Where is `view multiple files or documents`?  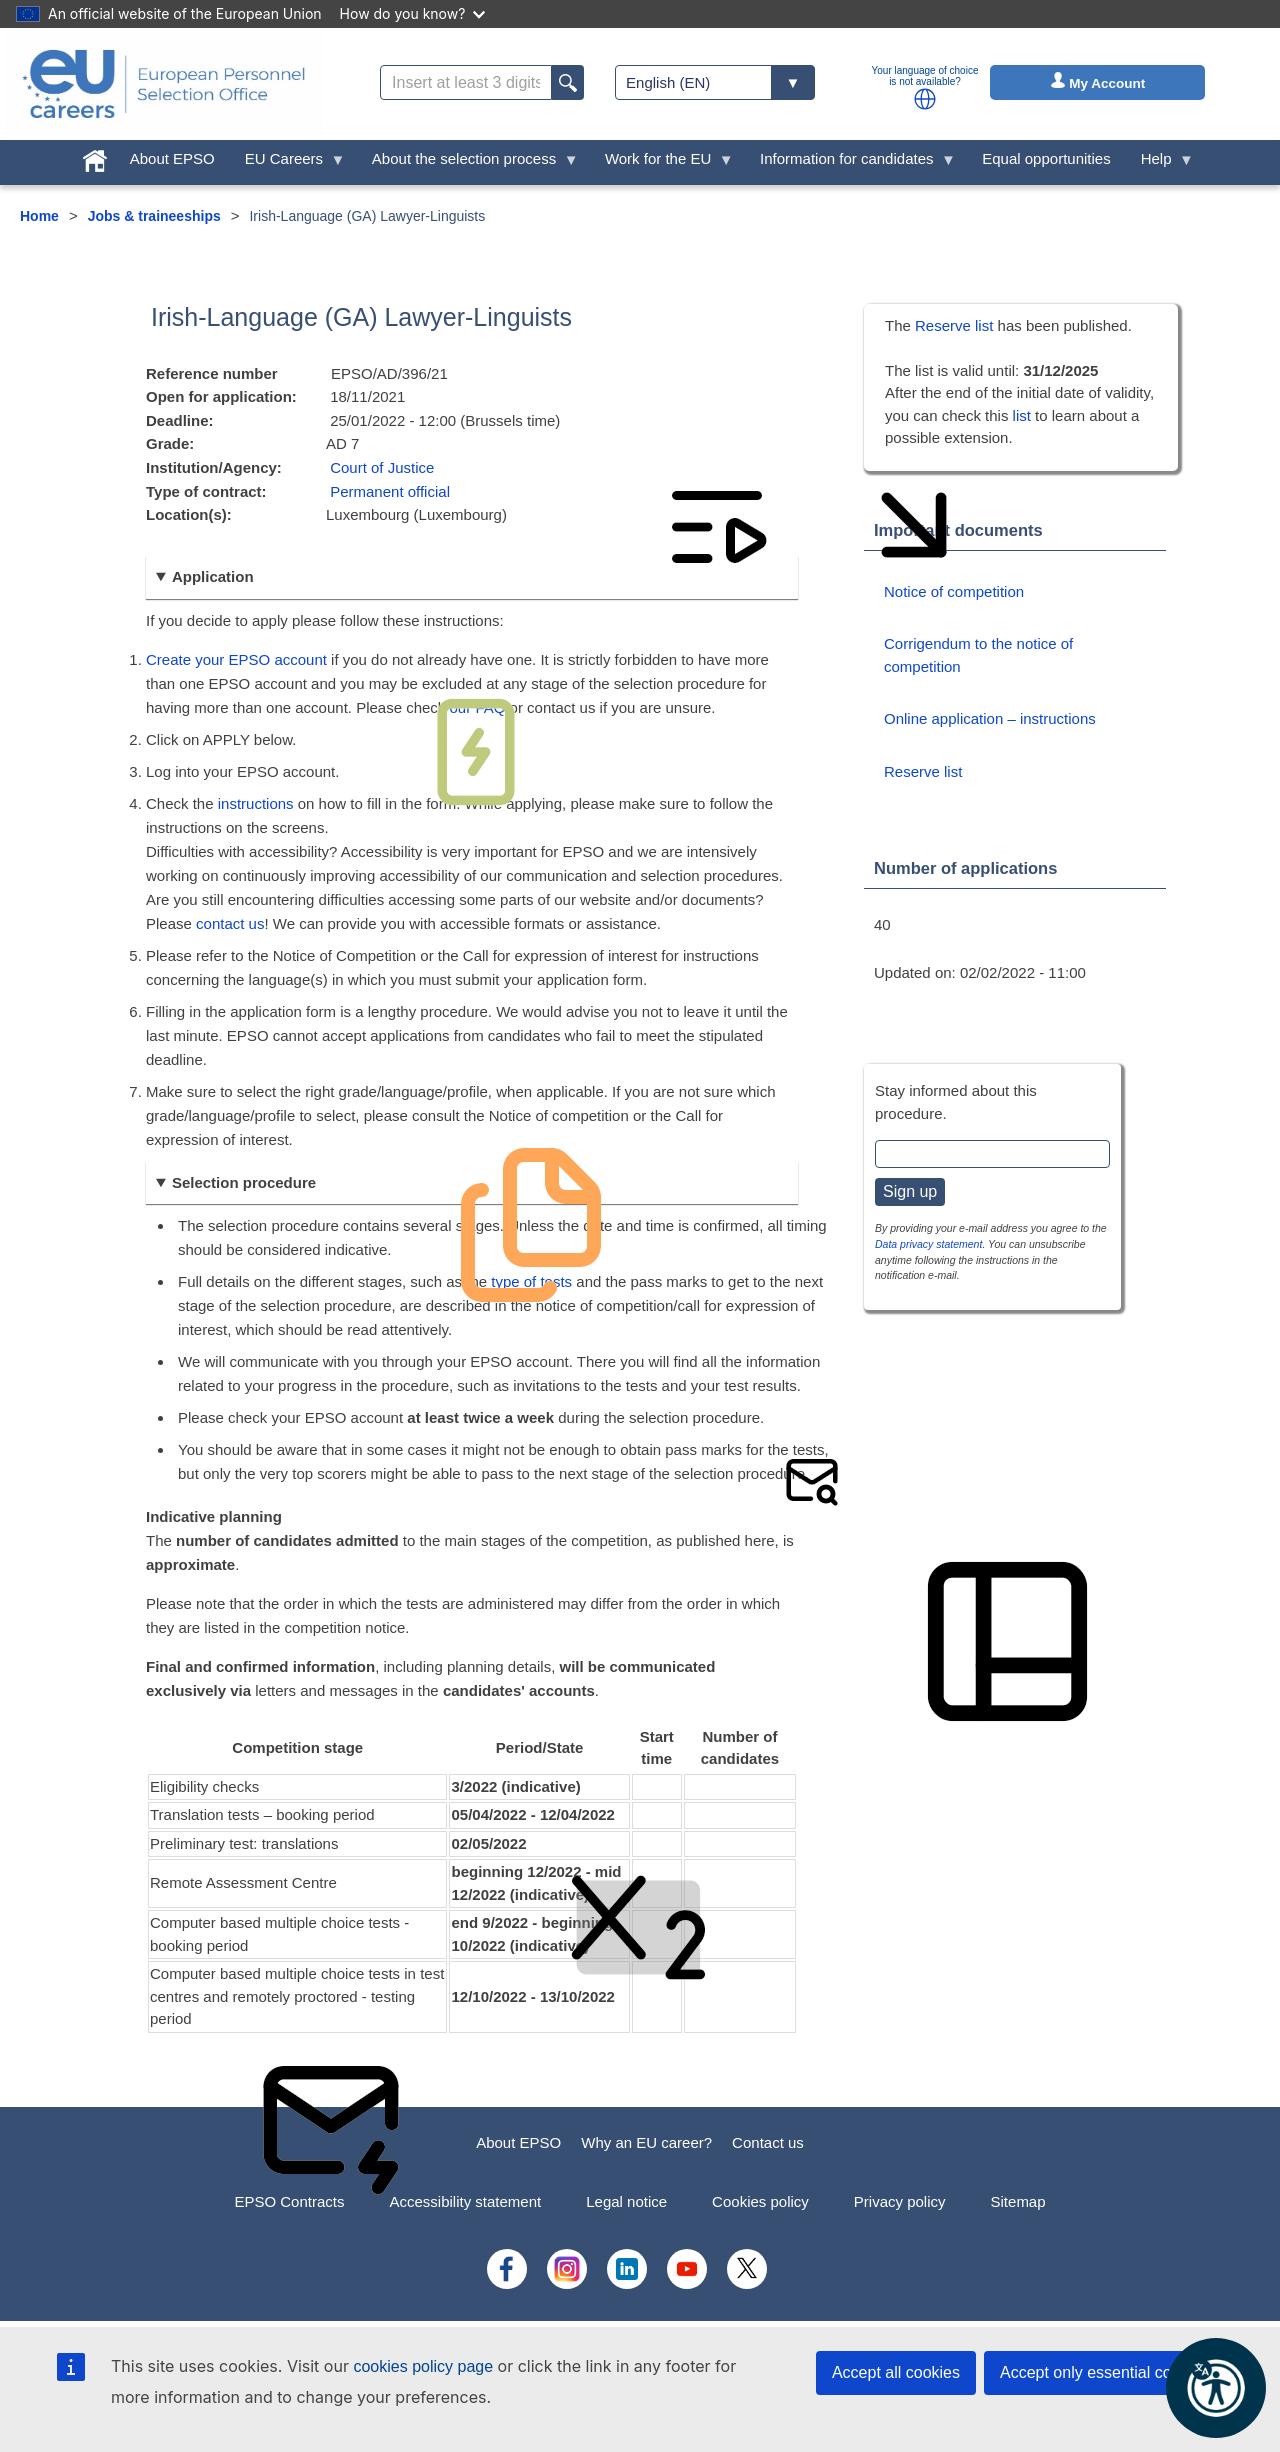
view multiple files or documents is located at coordinates (531, 1225).